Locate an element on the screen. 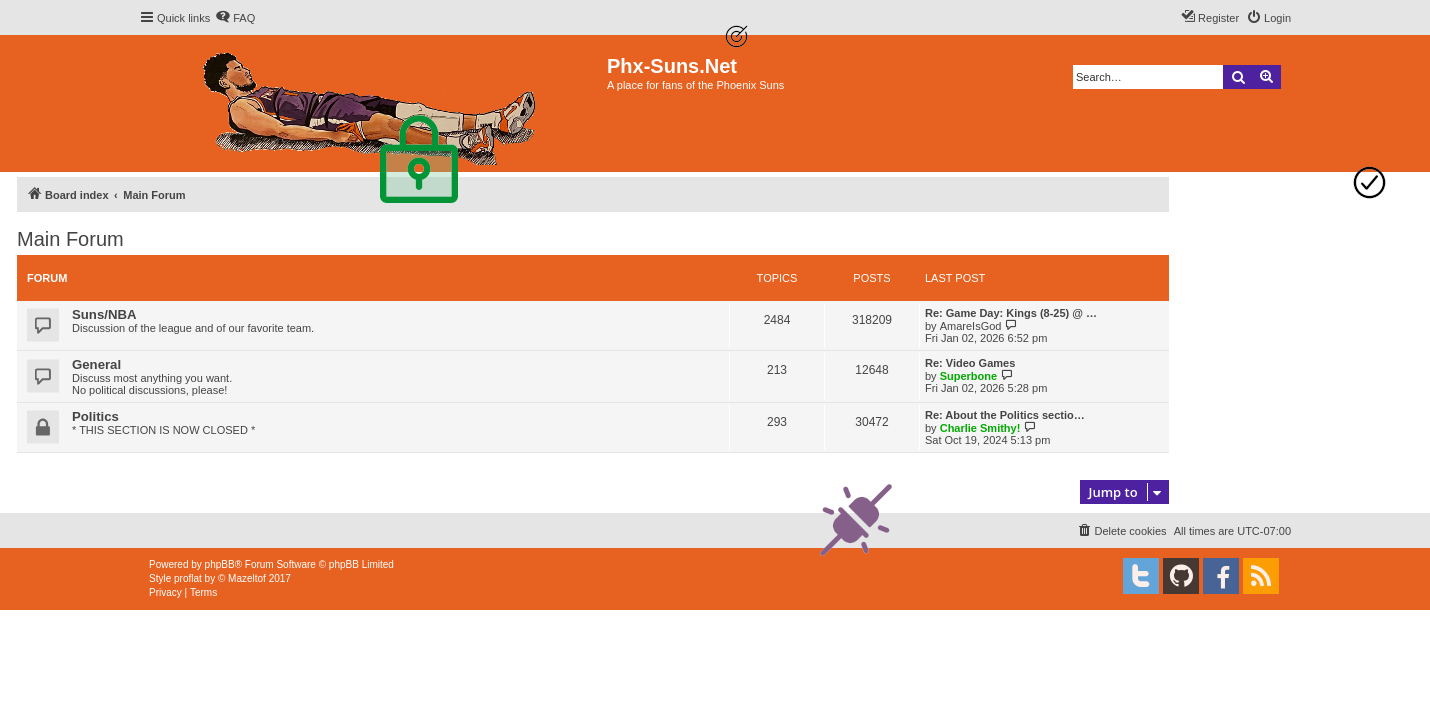  confirms a completed action or task is located at coordinates (1369, 182).